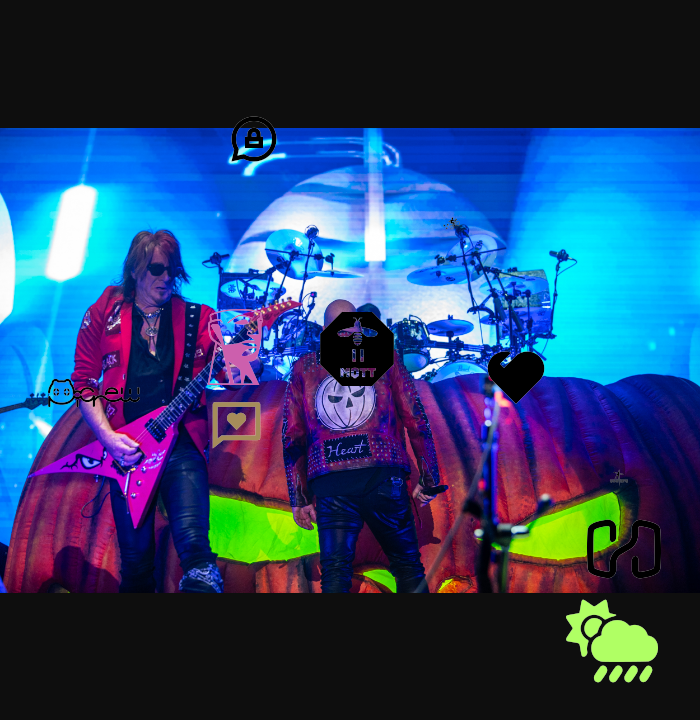  Describe the element at coordinates (357, 349) in the screenshot. I see `open zigbee2mqtt smart home integration settings` at that location.